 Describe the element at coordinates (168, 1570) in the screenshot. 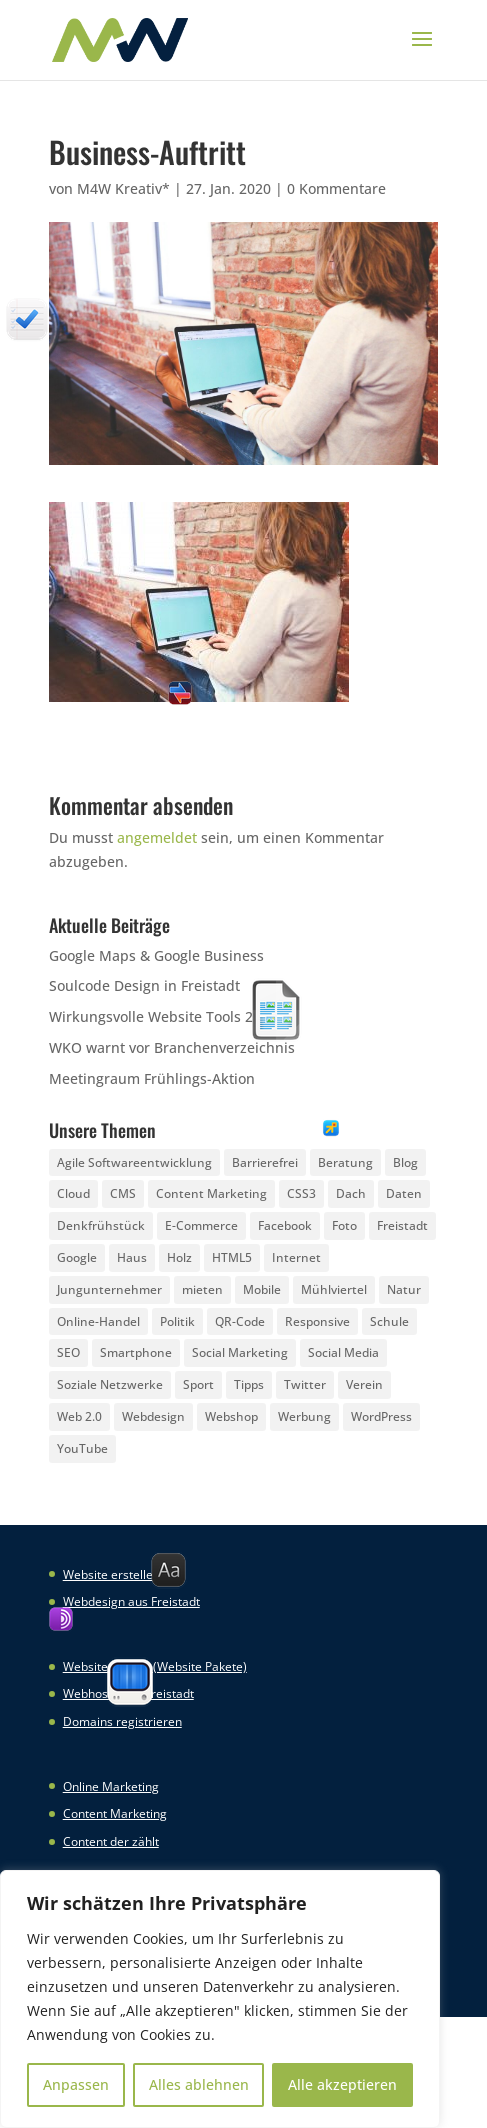

I see `open font book application` at that location.